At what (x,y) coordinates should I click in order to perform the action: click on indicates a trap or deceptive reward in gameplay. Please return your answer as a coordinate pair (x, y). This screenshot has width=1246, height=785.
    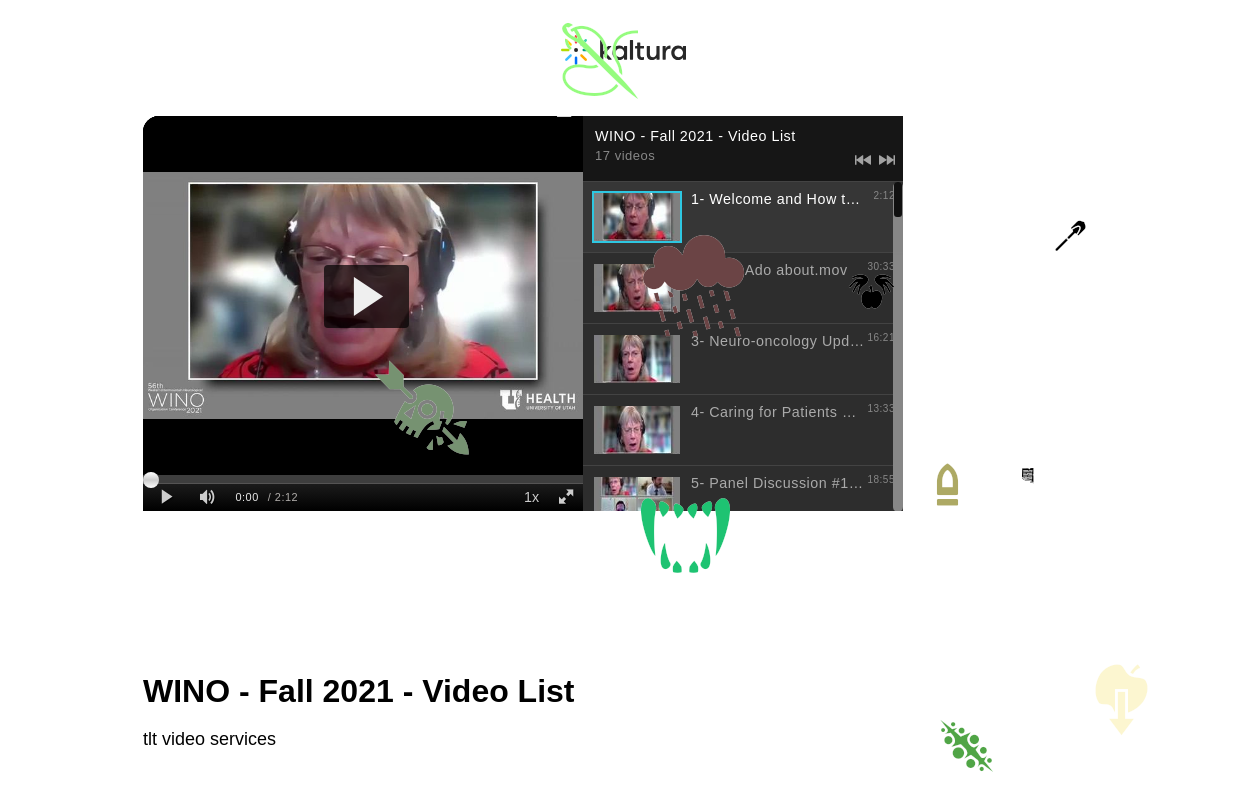
    Looking at the image, I should click on (871, 289).